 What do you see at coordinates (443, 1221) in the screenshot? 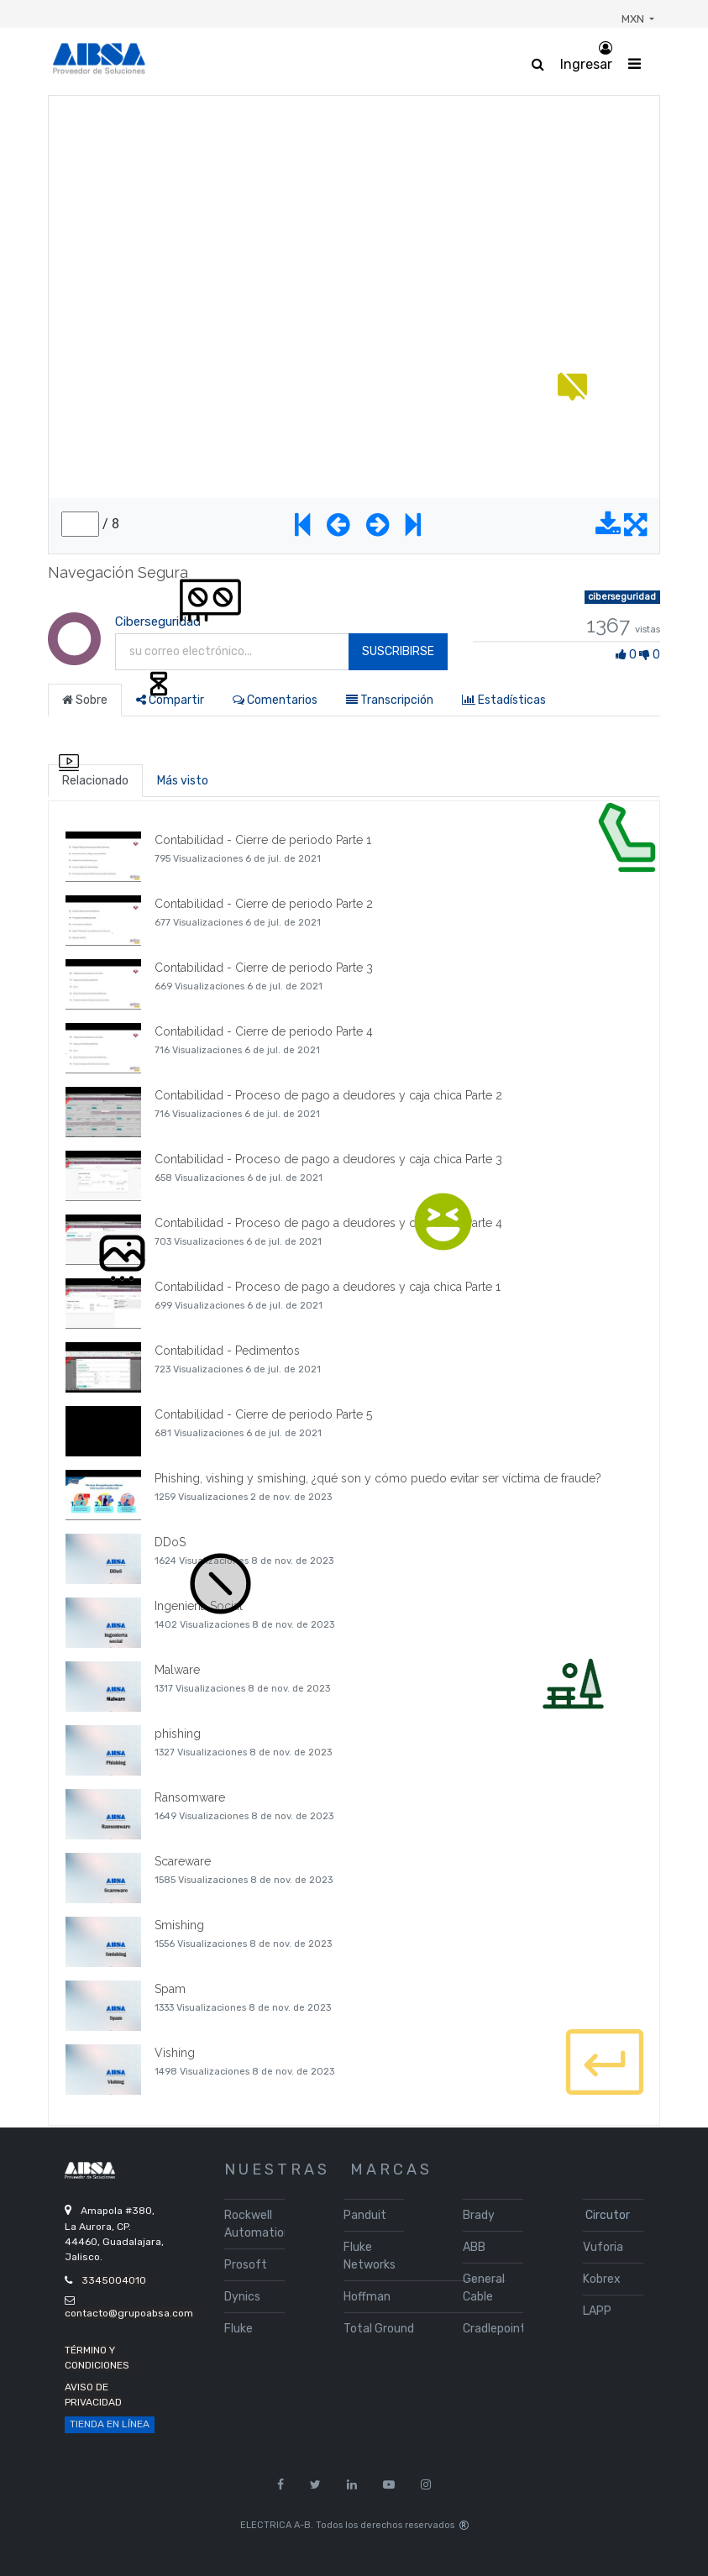
I see `react with laughter to a message` at bounding box center [443, 1221].